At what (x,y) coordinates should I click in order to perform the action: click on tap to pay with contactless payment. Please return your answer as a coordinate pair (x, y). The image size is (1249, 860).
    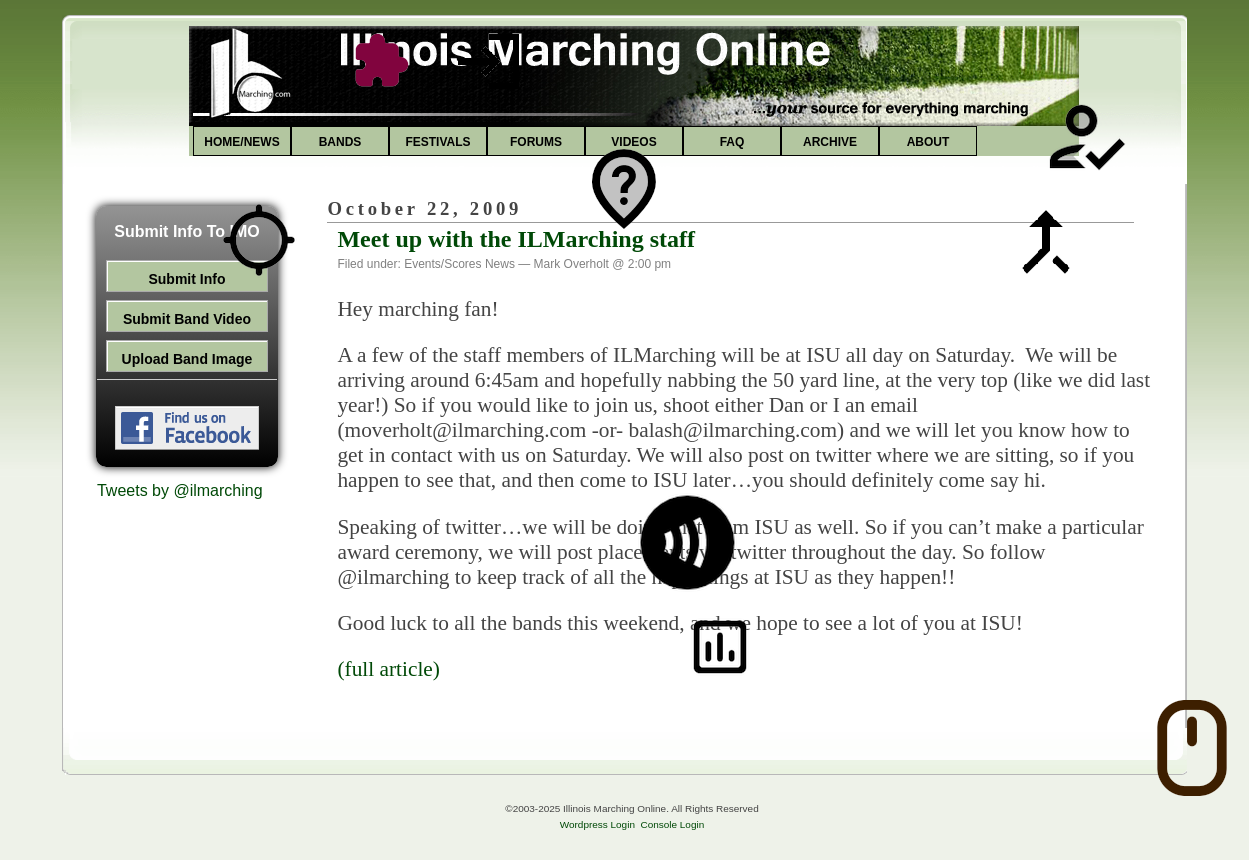
    Looking at the image, I should click on (687, 542).